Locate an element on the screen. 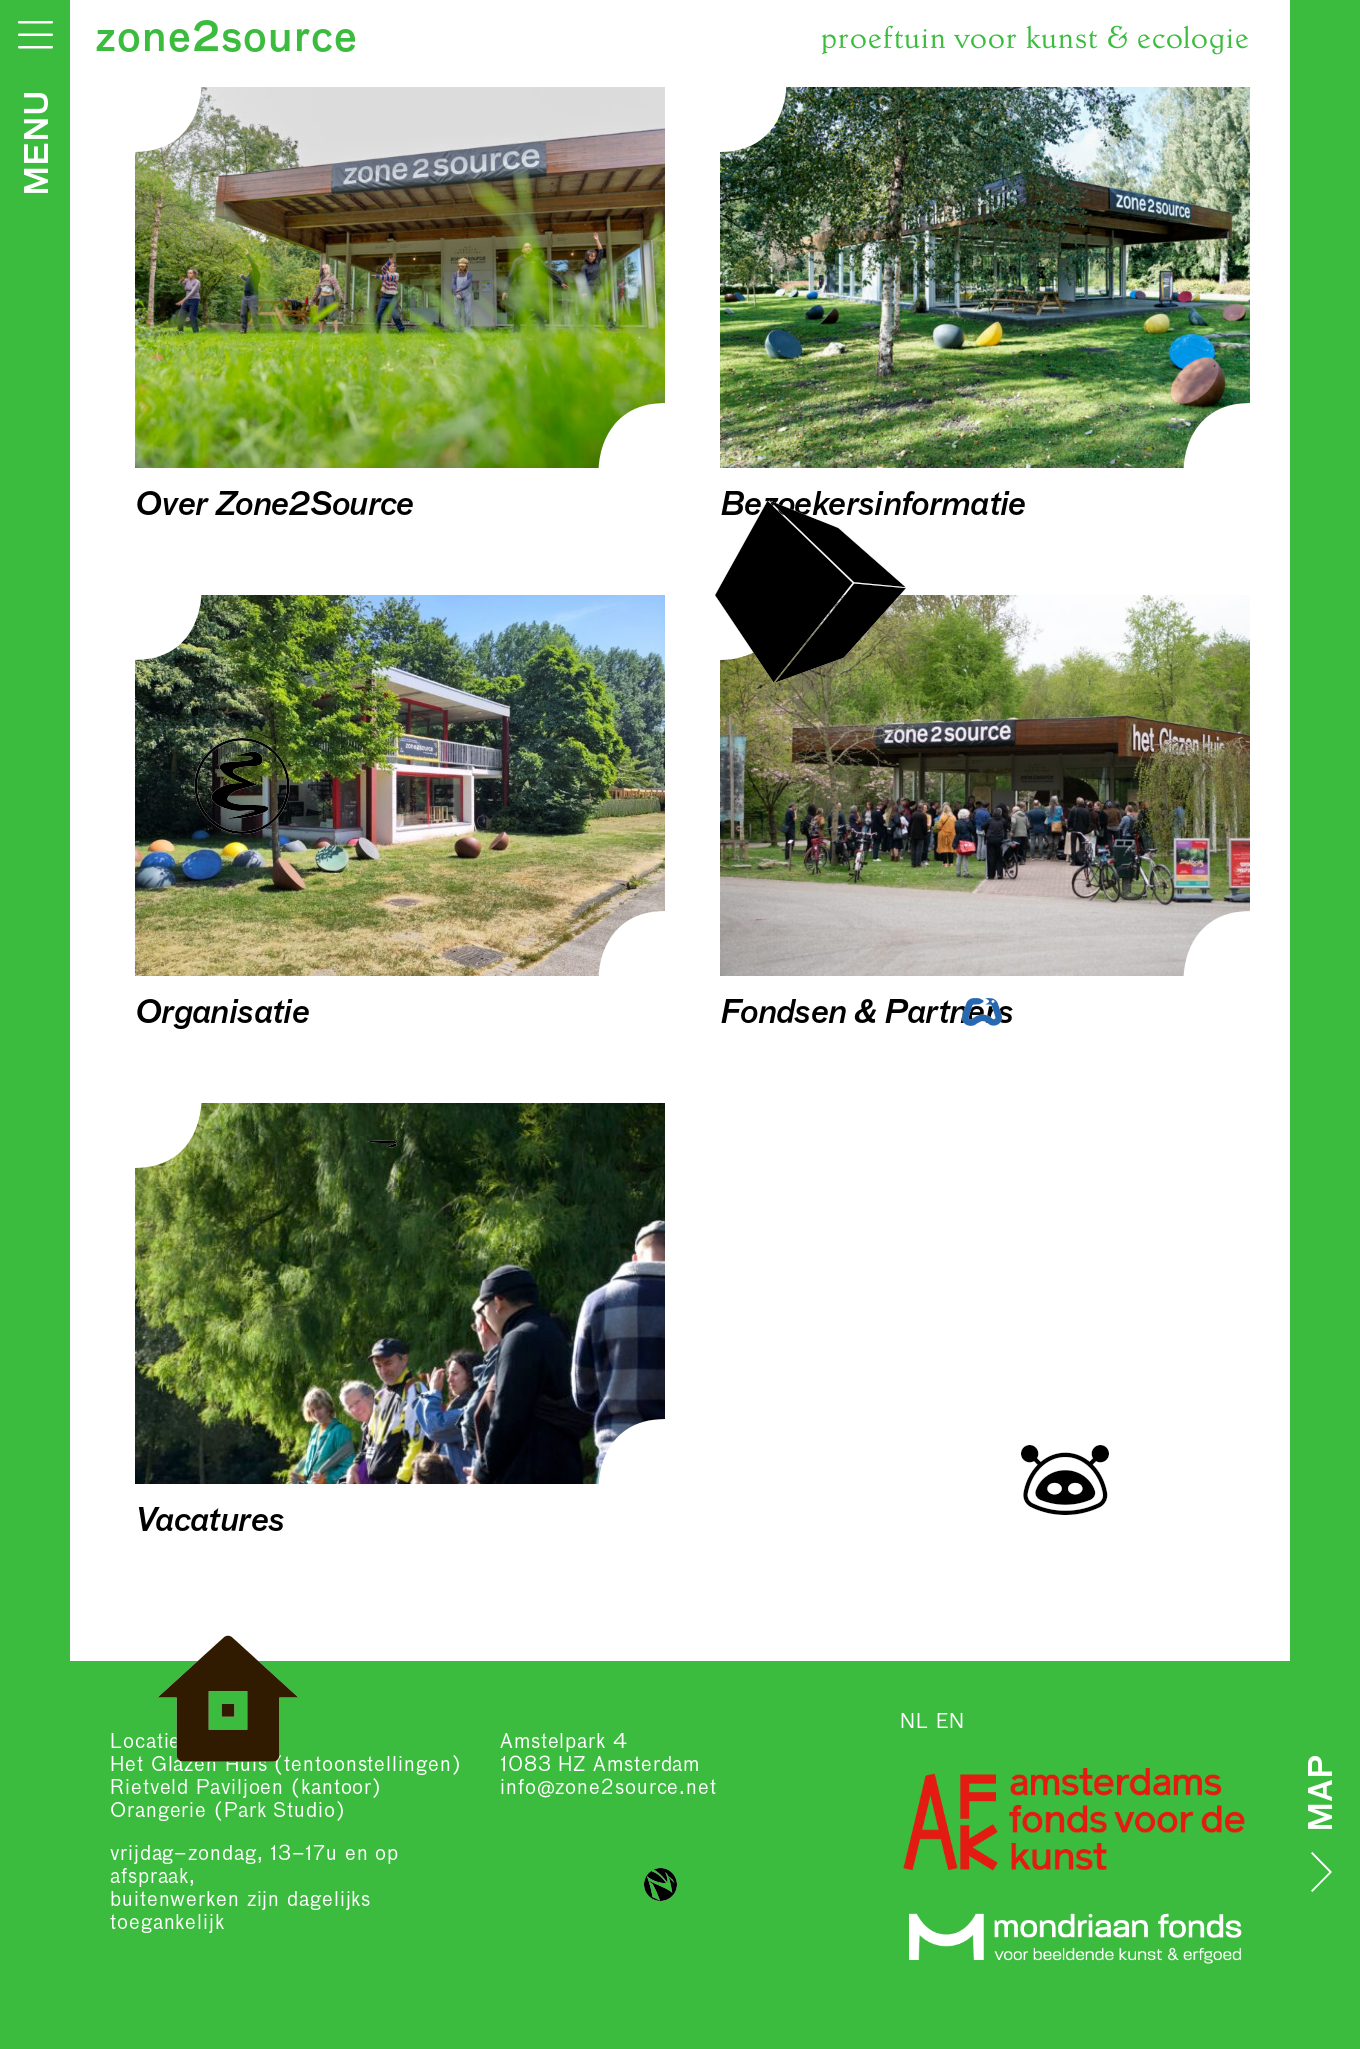 This screenshot has height=2049, width=1360. visit wiki.gg website is located at coordinates (982, 1012).